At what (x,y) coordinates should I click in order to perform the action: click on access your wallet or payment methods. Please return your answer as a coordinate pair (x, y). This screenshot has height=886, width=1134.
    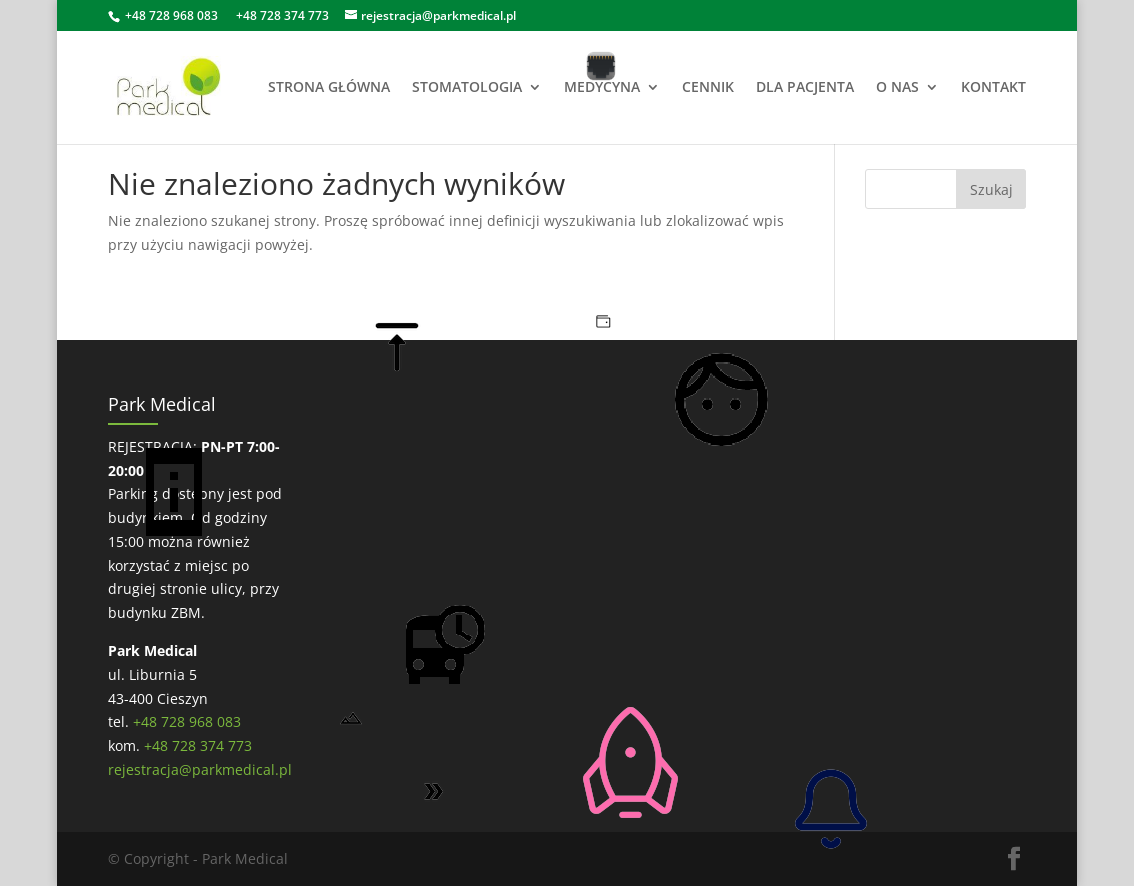
    Looking at the image, I should click on (603, 322).